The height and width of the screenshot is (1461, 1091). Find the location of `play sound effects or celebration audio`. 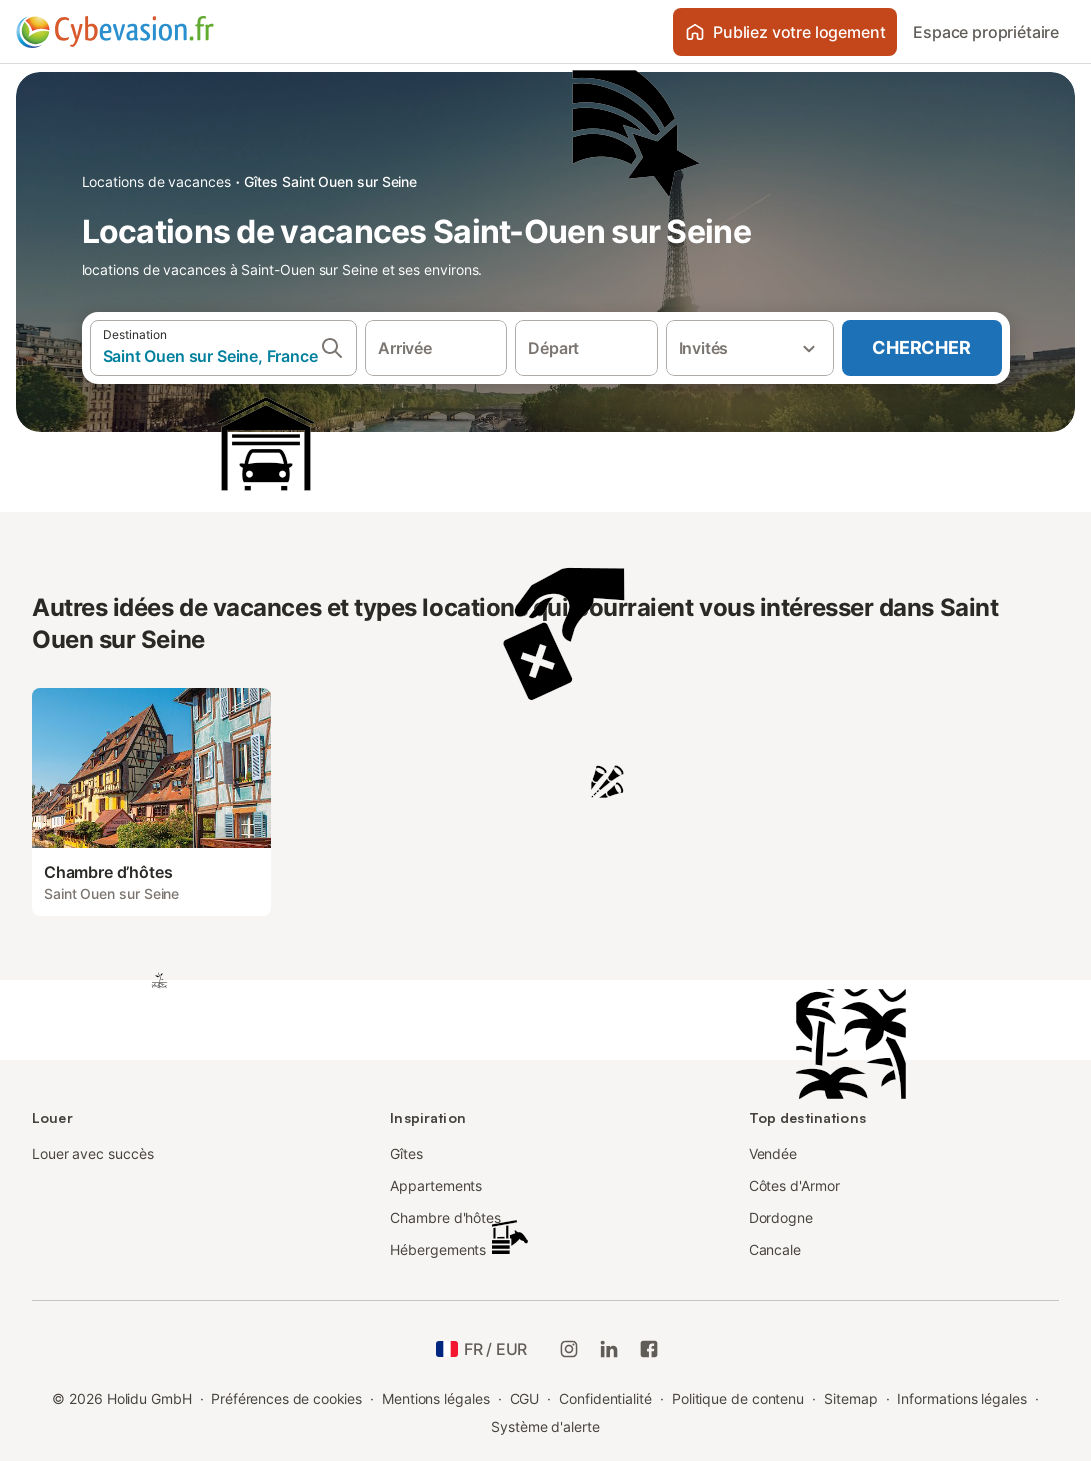

play sound effects or celebration audio is located at coordinates (607, 781).